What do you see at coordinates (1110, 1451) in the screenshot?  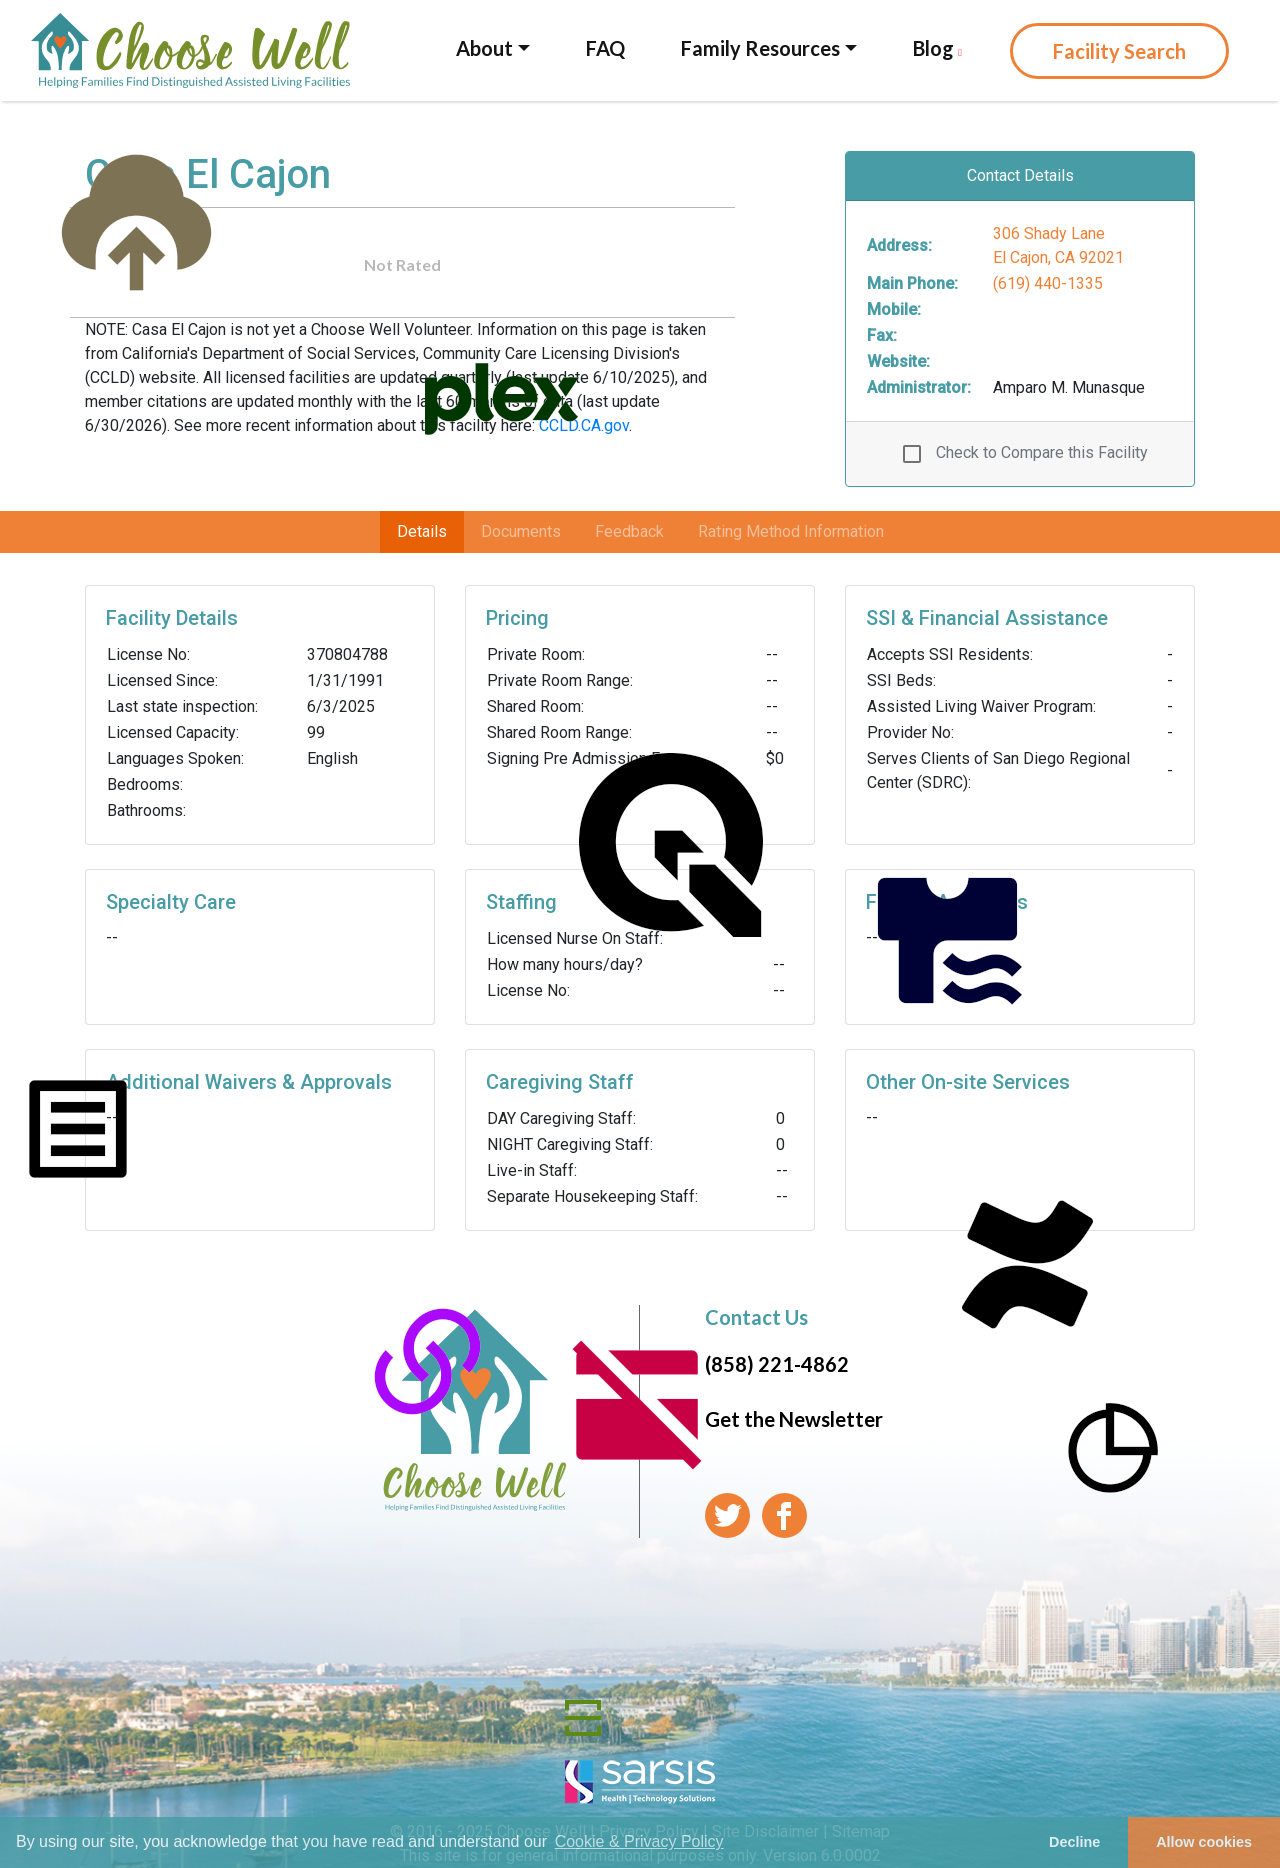 I see `view business analytics or statistics` at bounding box center [1110, 1451].